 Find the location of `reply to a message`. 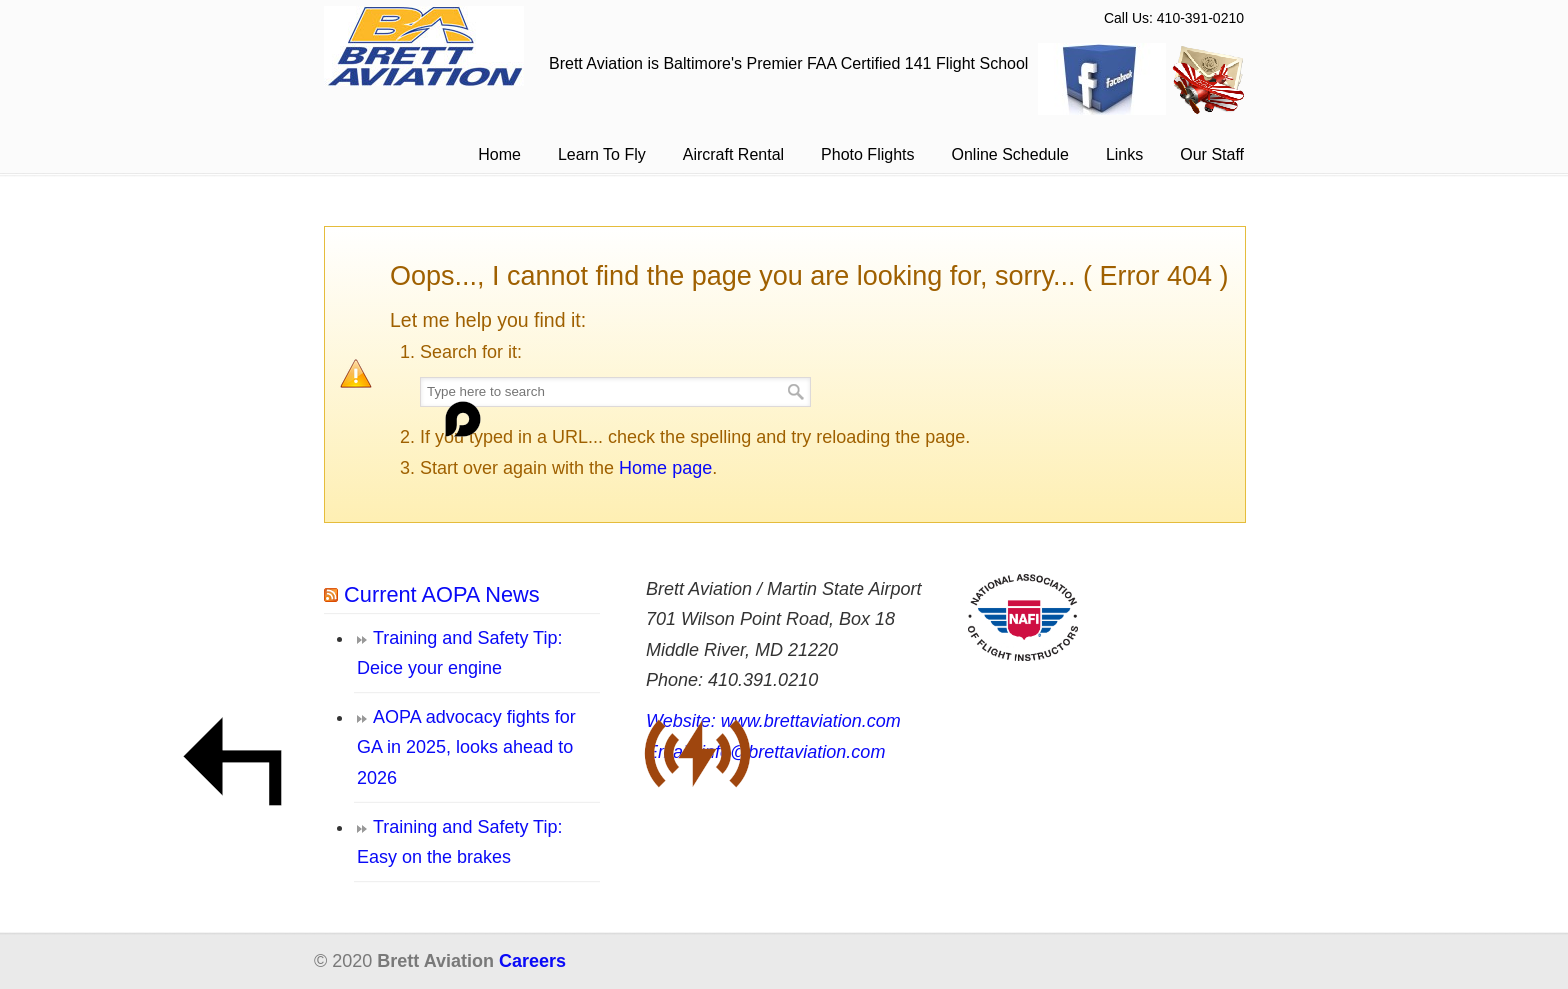

reply to a message is located at coordinates (238, 762).